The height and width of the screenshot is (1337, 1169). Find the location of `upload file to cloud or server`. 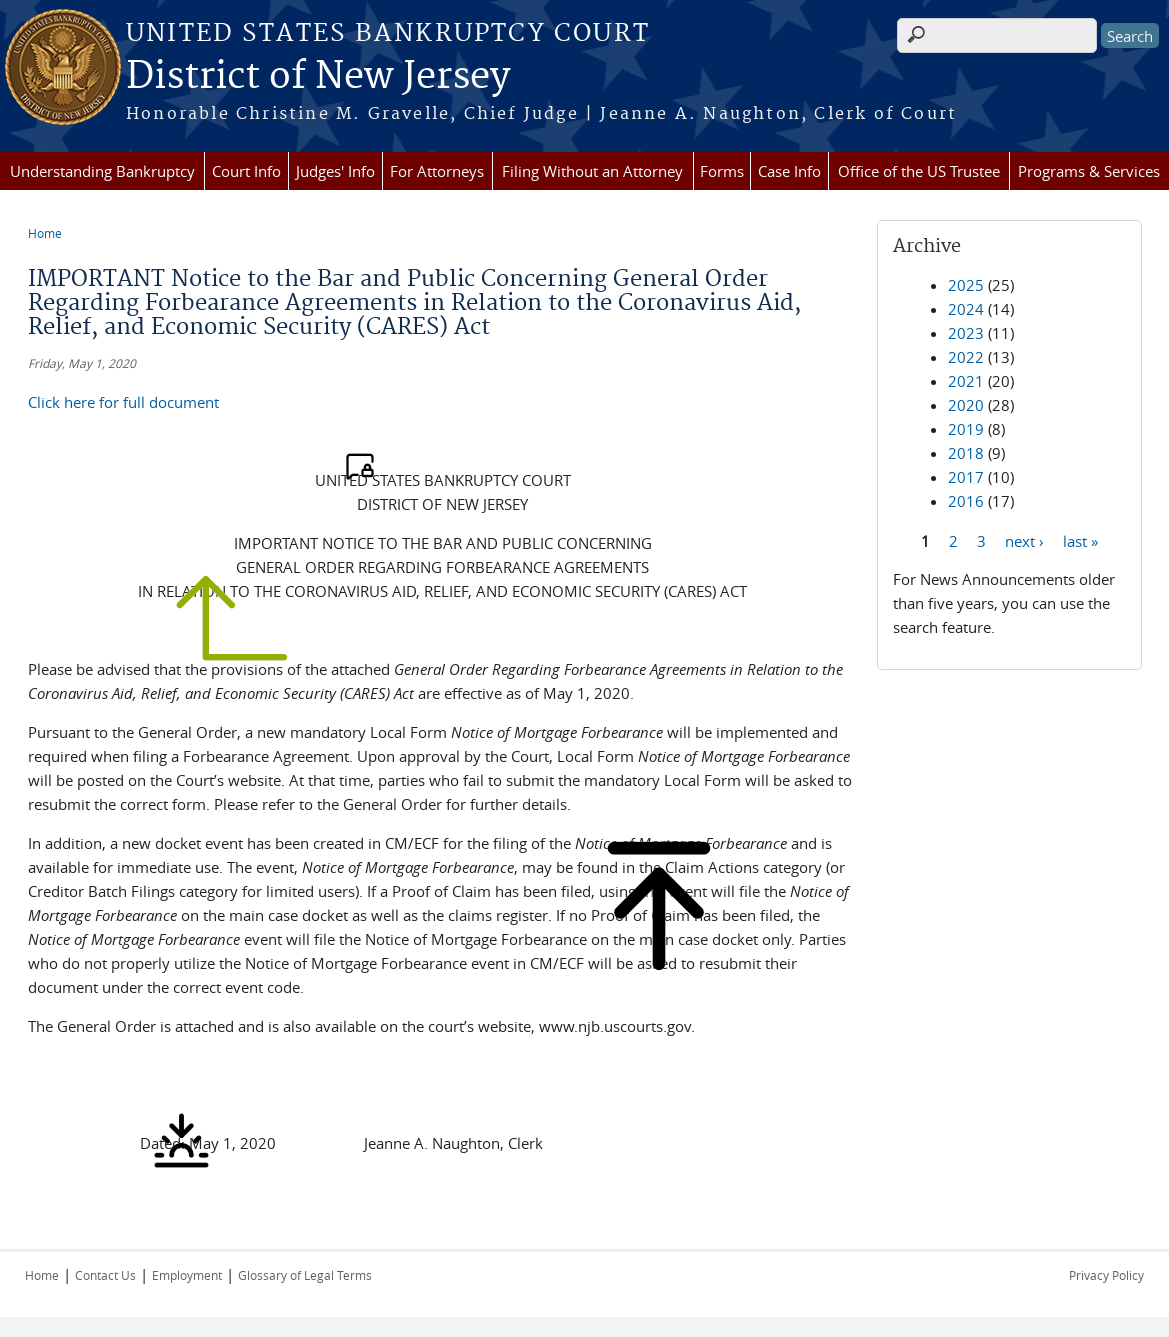

upload file to cloud or server is located at coordinates (659, 906).